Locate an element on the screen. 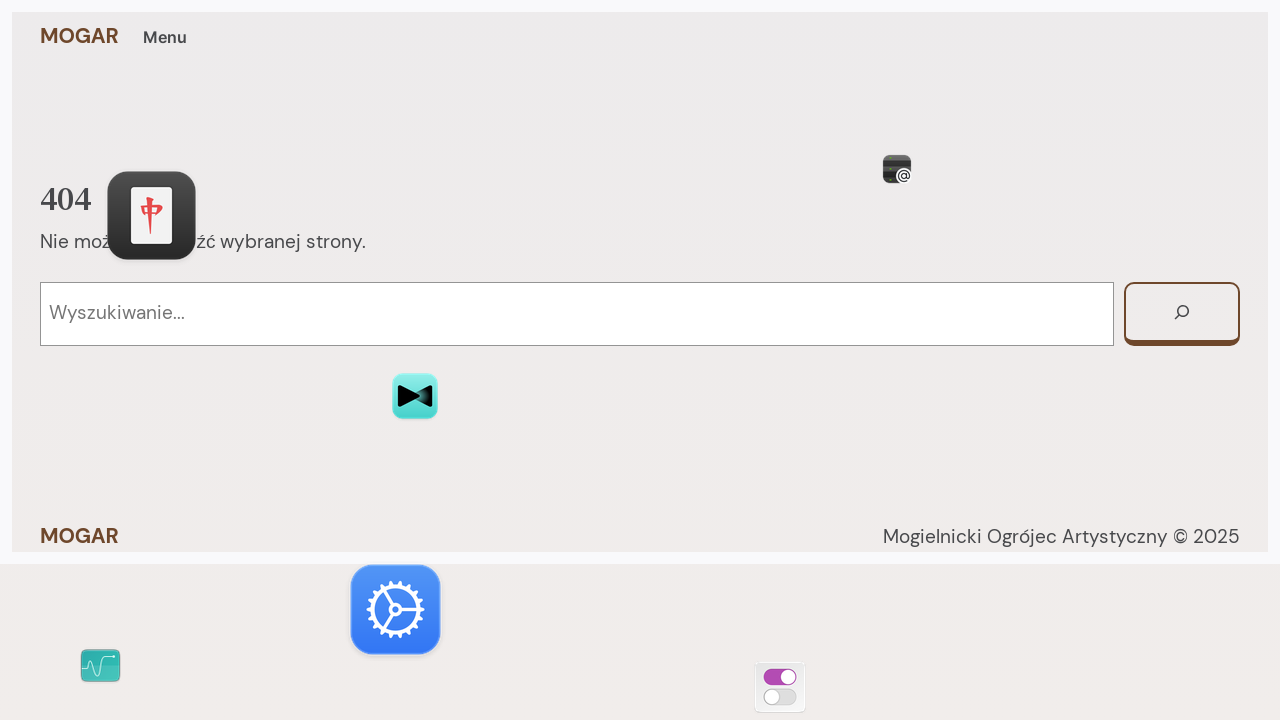 The image size is (1280, 720). launch gnome mahjongg tile matching game is located at coordinates (151, 215).